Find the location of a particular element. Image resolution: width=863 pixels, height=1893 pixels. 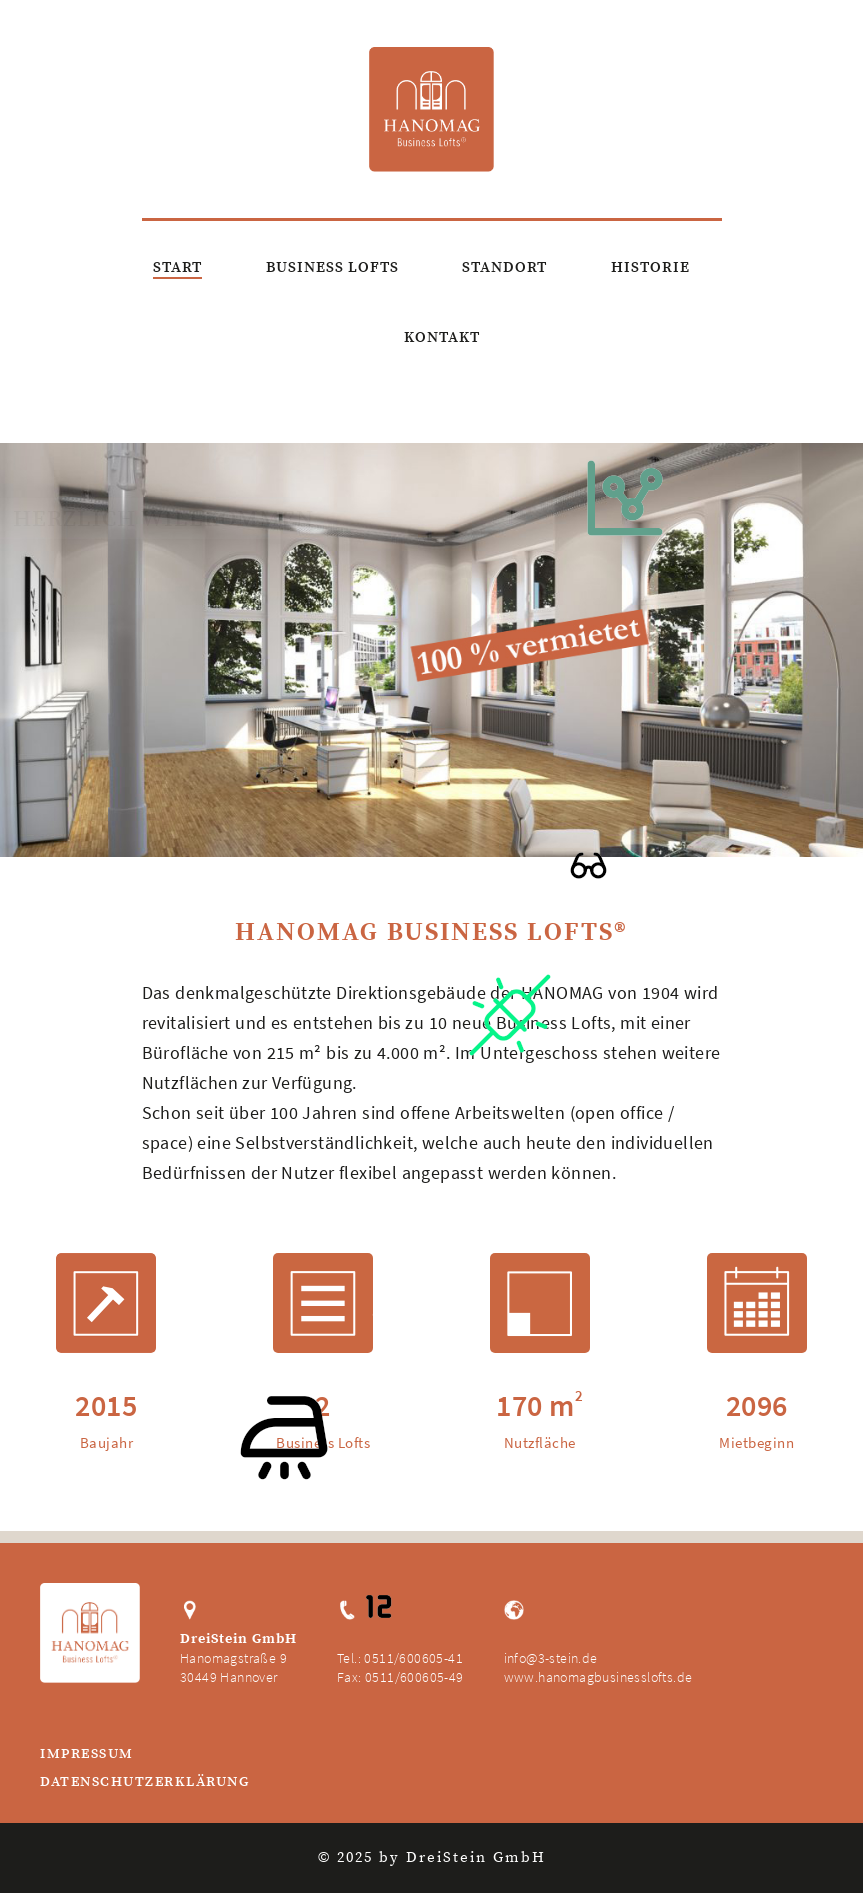

indicates steam iron setting available is located at coordinates (284, 1435).